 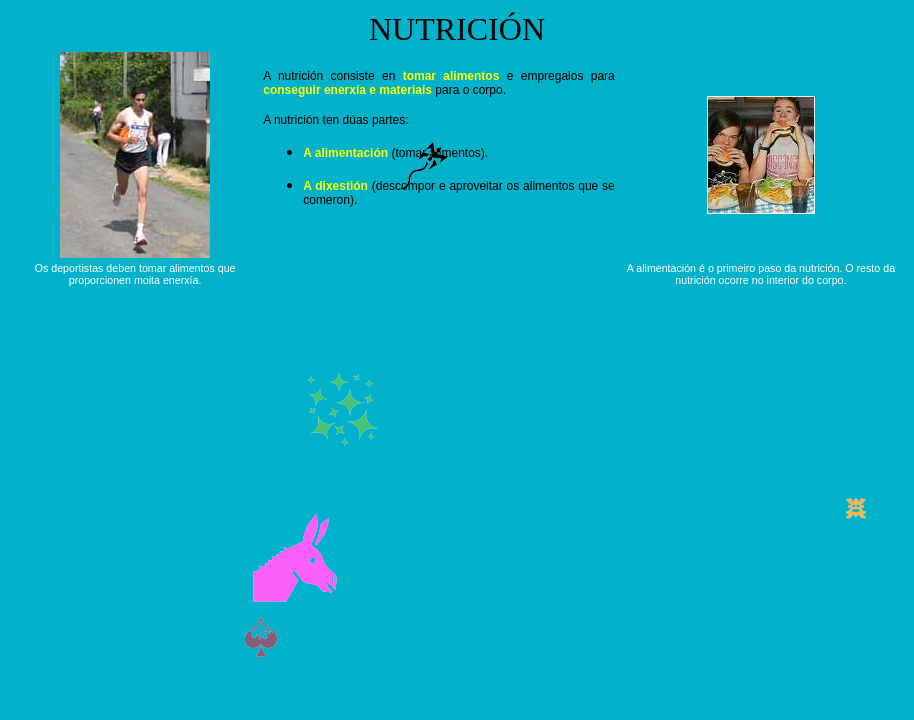 What do you see at coordinates (297, 558) in the screenshot?
I see `represents a donkey character or unit in a game` at bounding box center [297, 558].